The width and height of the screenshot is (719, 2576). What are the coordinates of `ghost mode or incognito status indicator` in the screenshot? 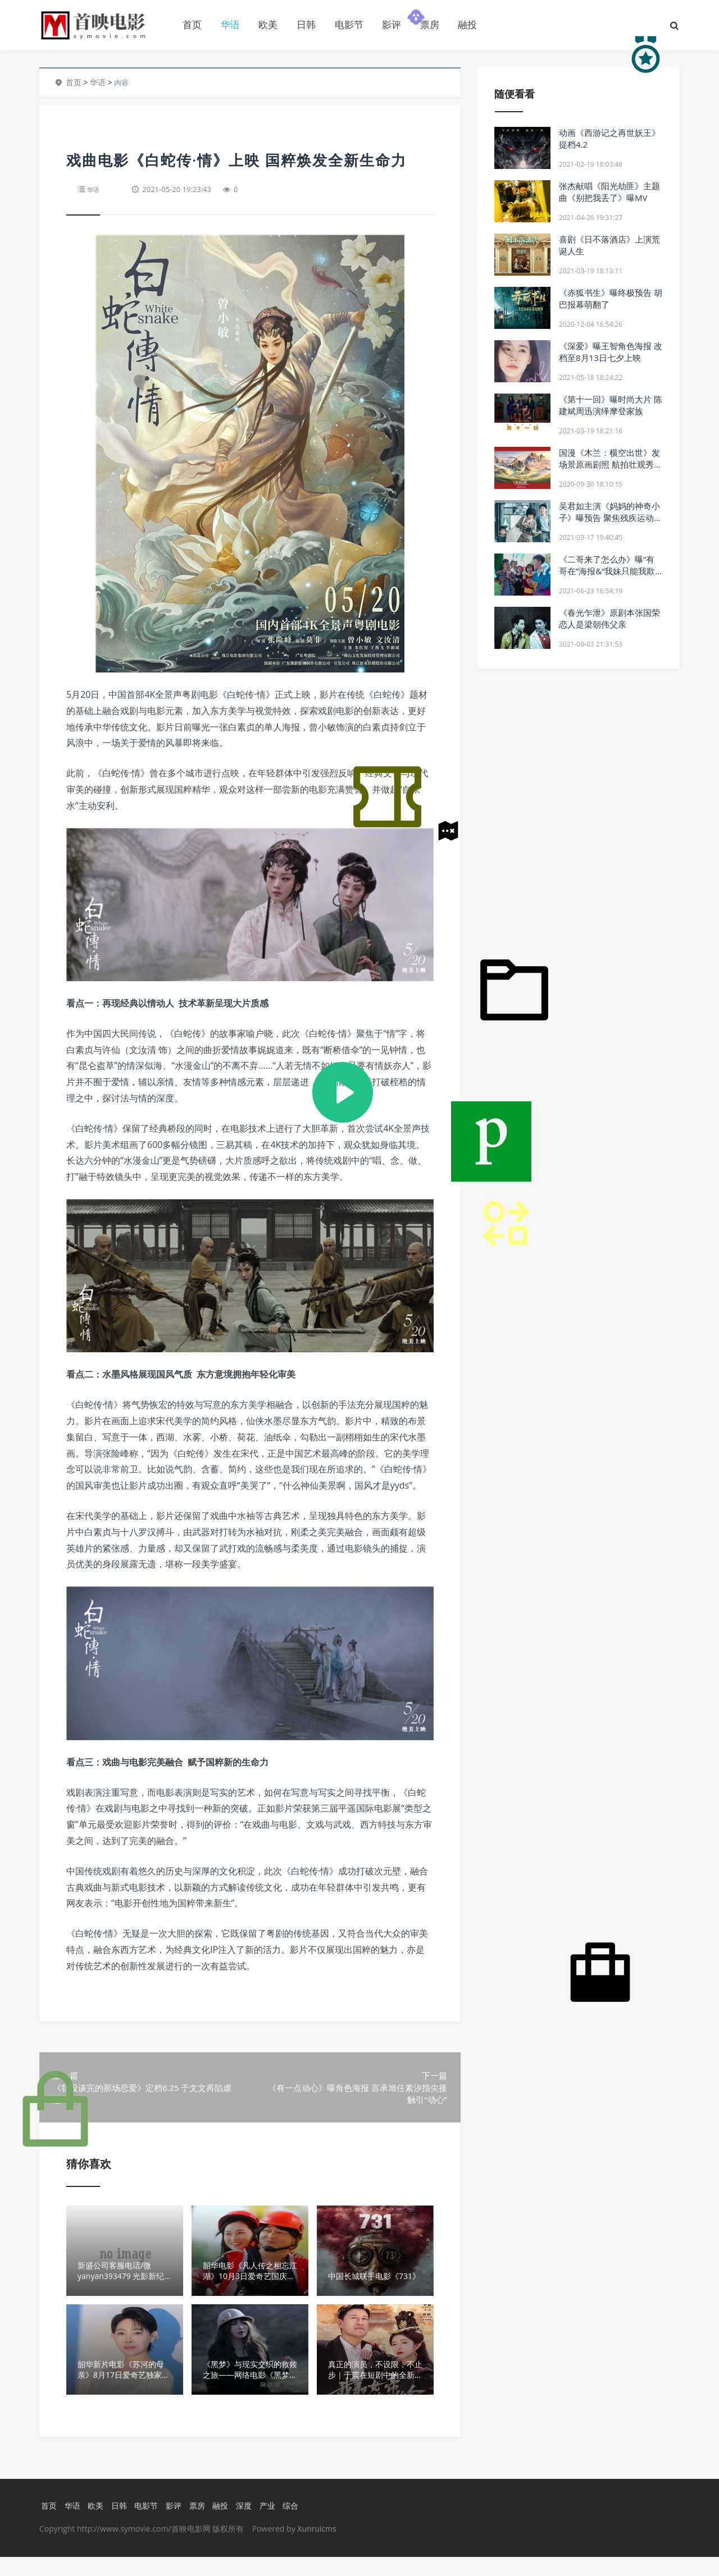 It's located at (416, 17).